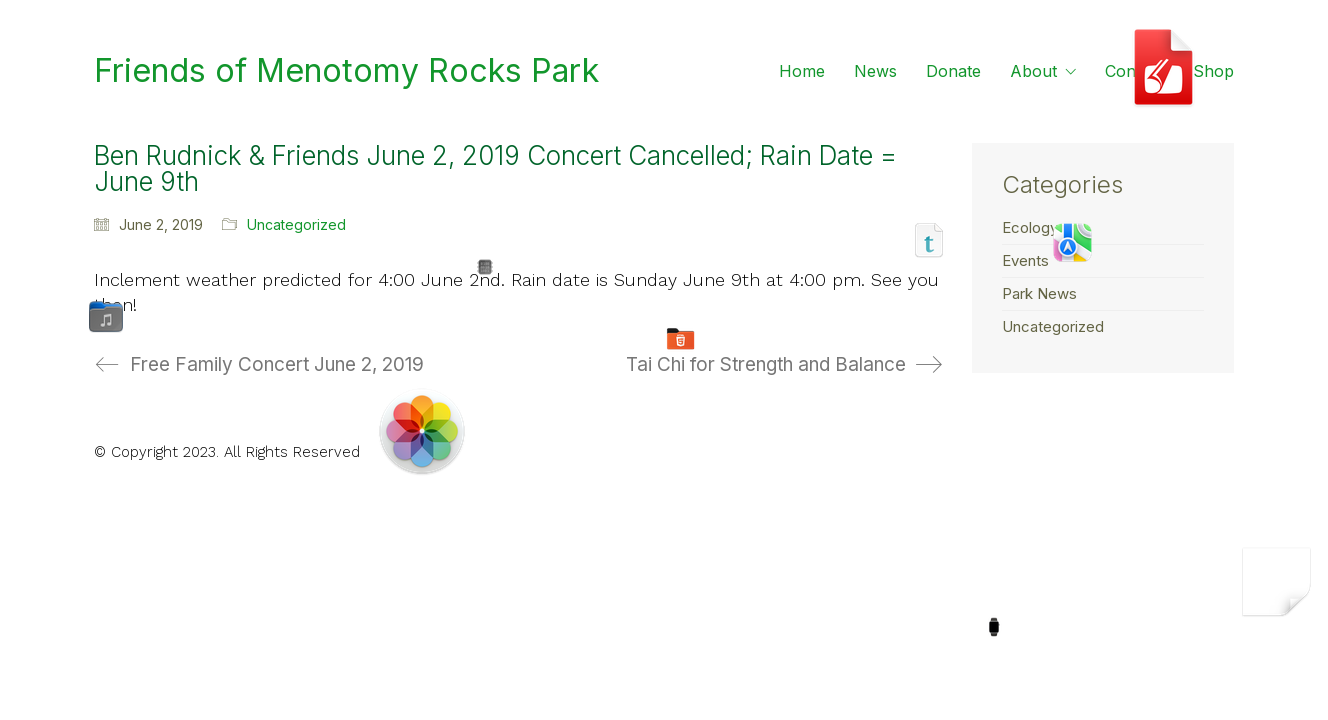  I want to click on firmware file type indicator, so click(485, 267).